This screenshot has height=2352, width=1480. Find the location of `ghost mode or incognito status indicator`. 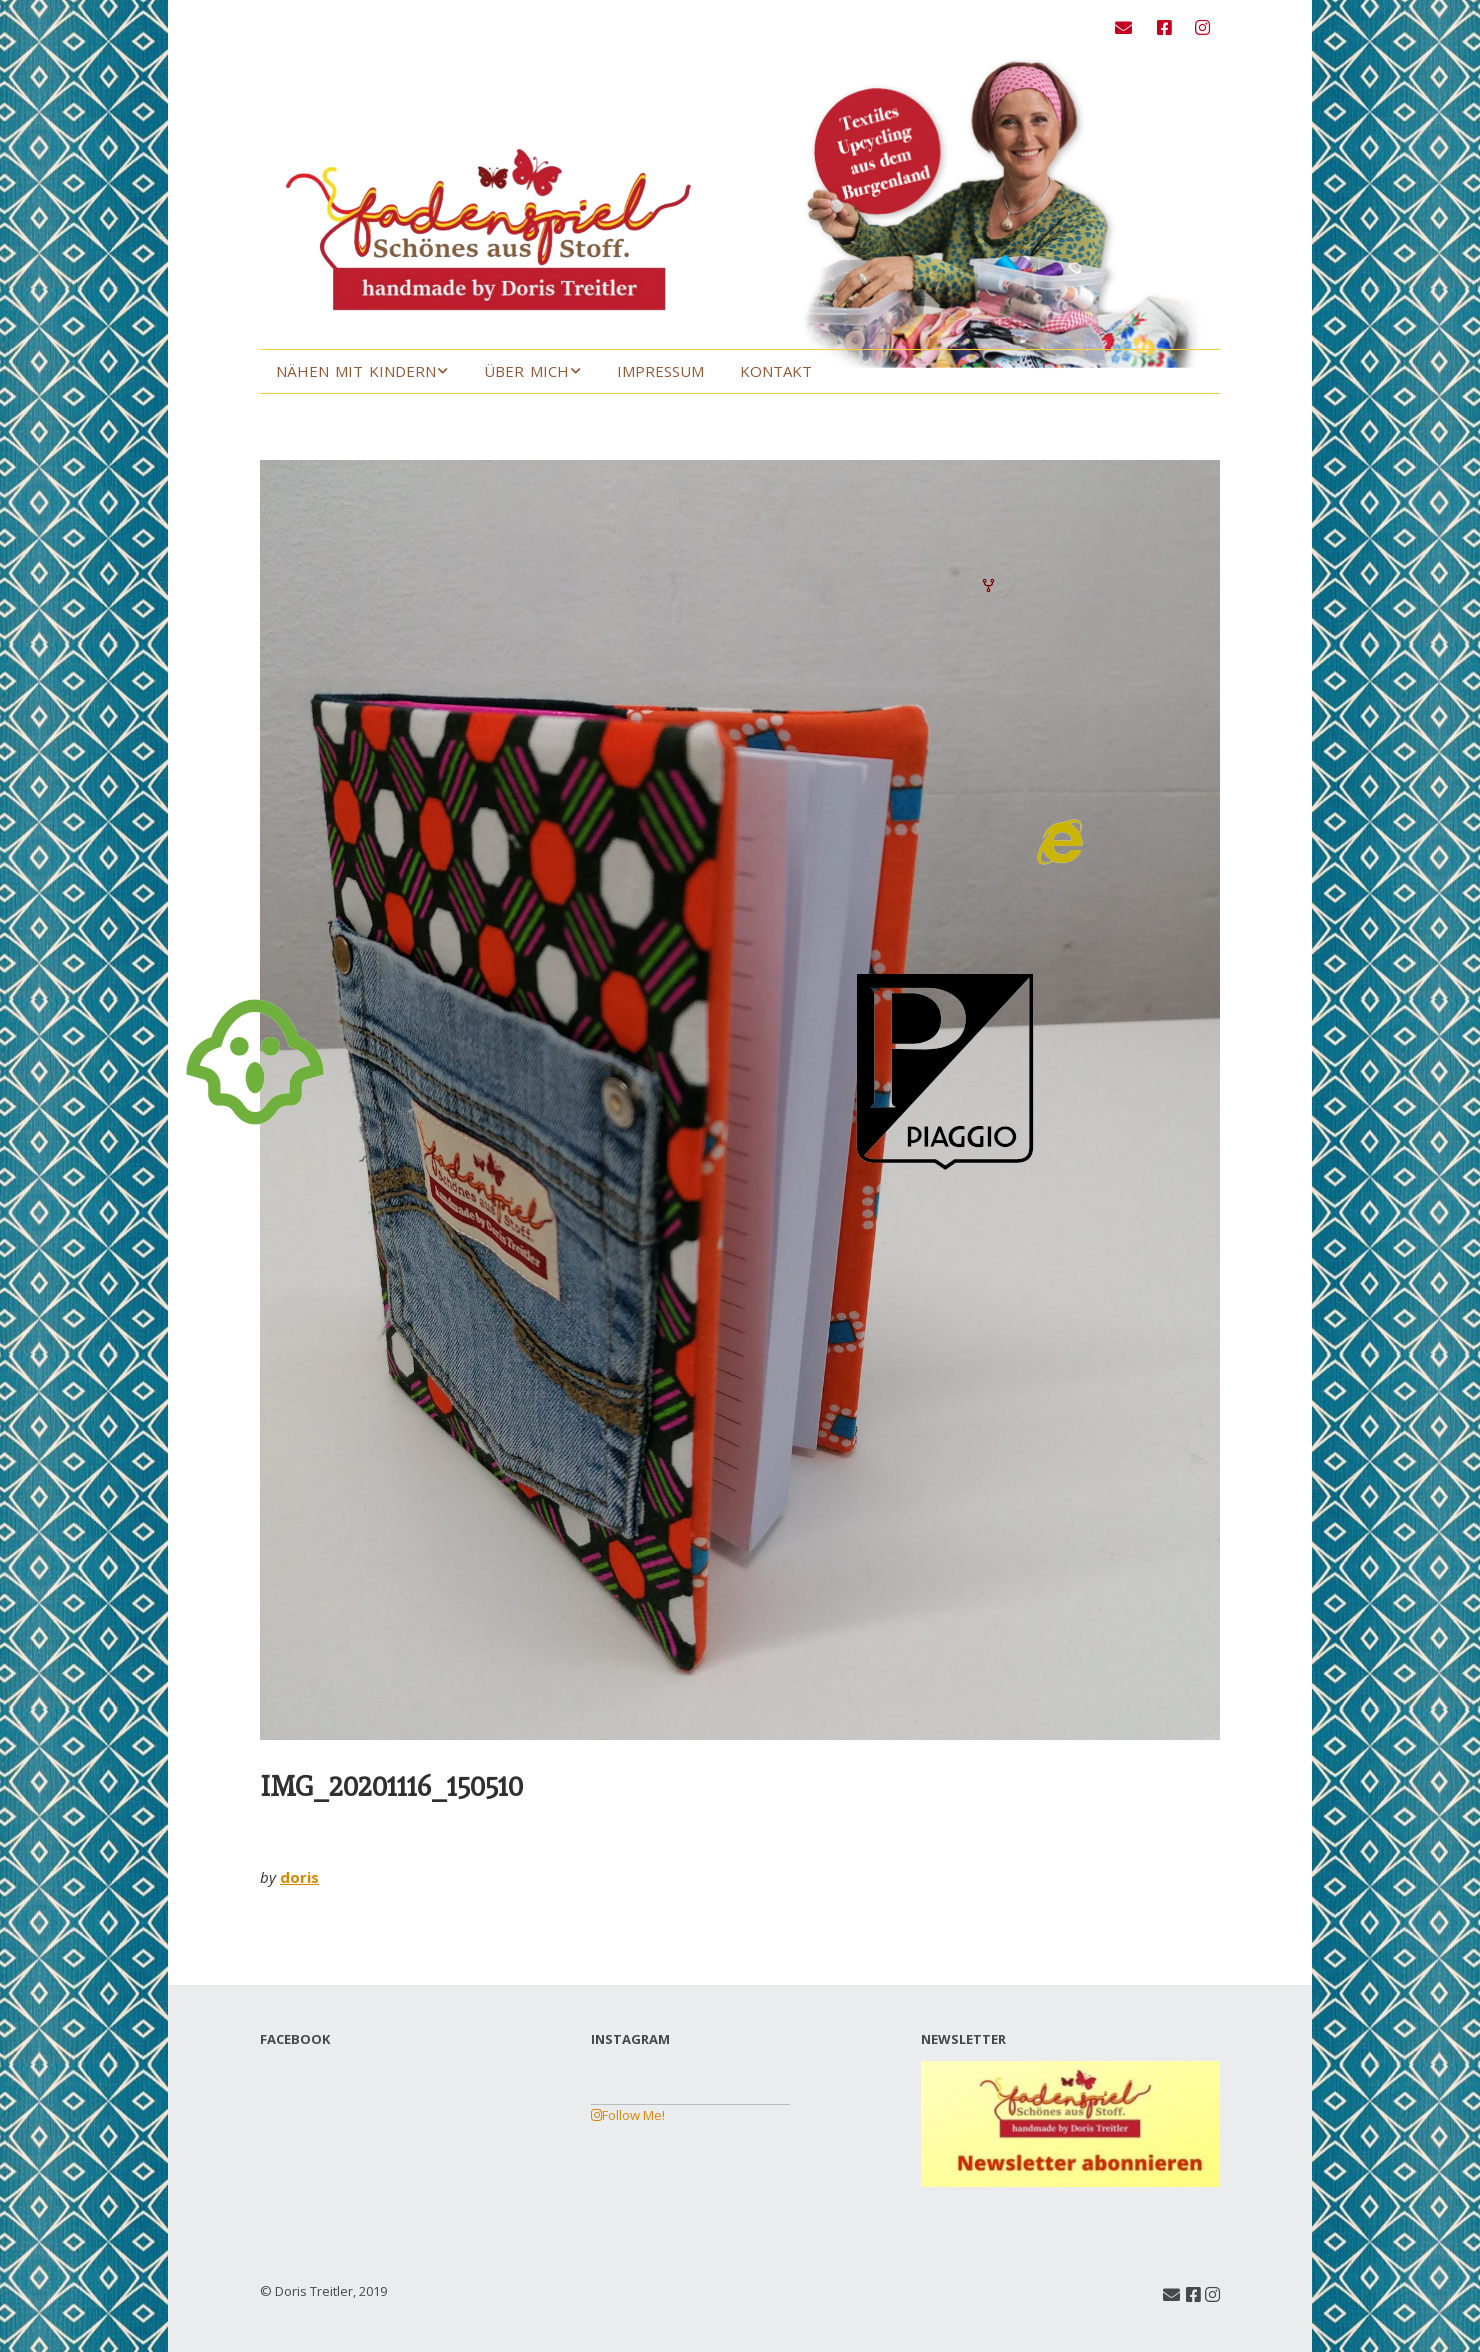

ghost mode or incognito status indicator is located at coordinates (255, 1062).